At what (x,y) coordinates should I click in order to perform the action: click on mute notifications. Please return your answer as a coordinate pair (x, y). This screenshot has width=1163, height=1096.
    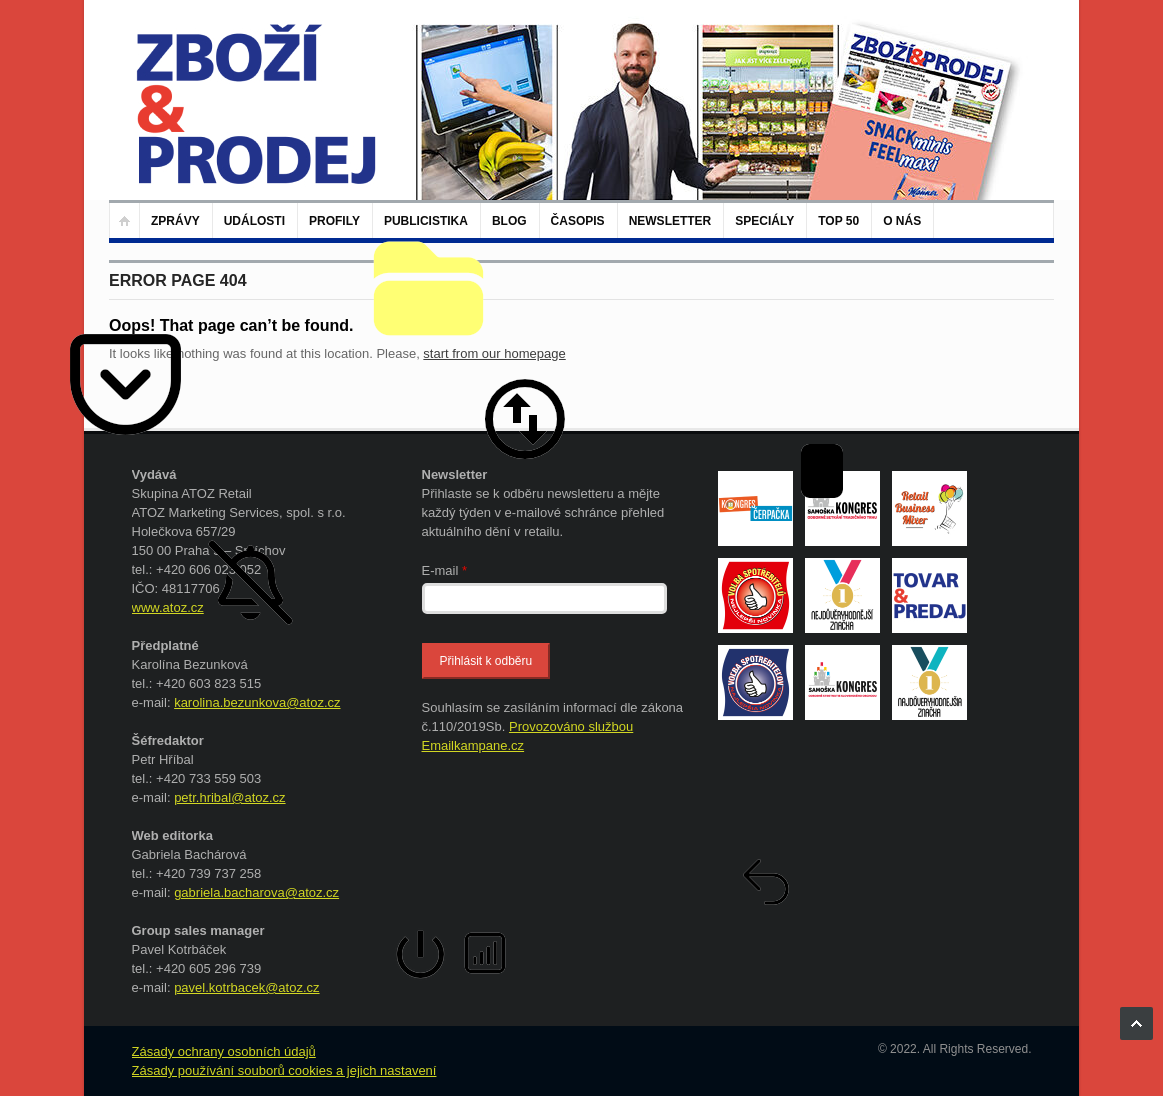
    Looking at the image, I should click on (250, 582).